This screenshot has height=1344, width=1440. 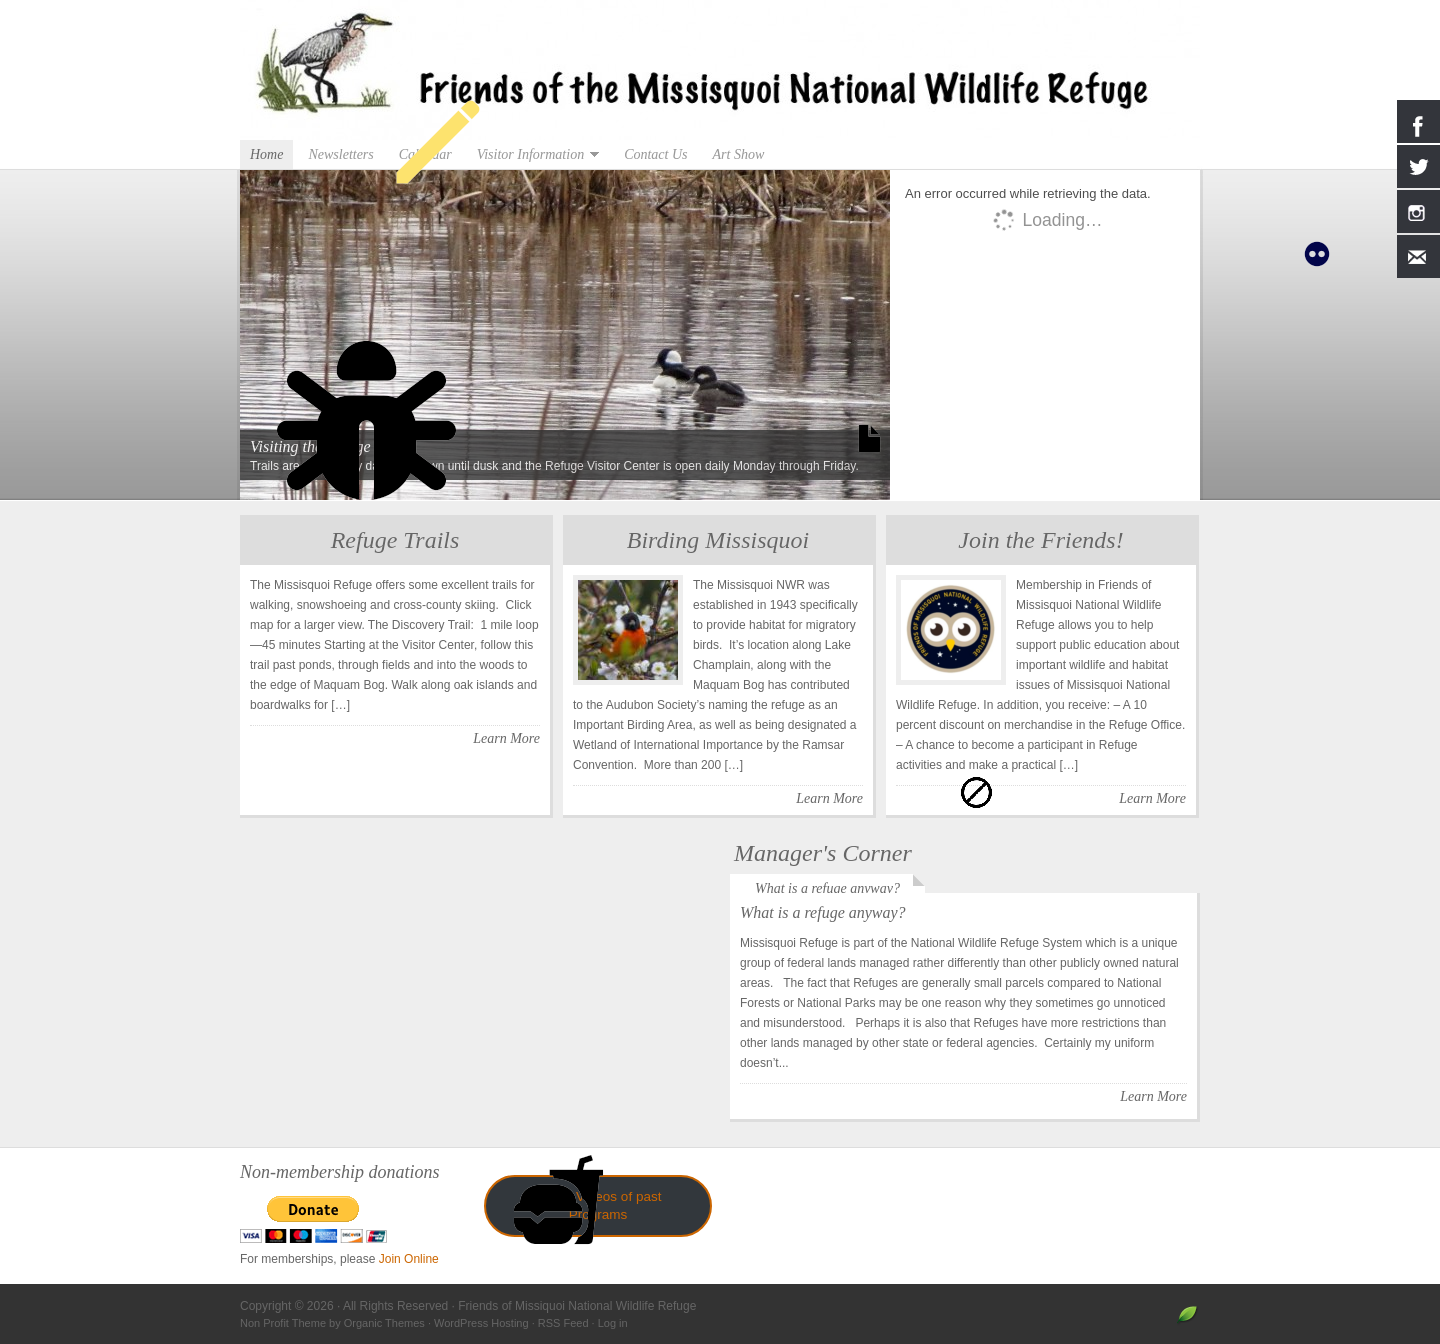 I want to click on indicates a blocked or prohibited action, so click(x=976, y=792).